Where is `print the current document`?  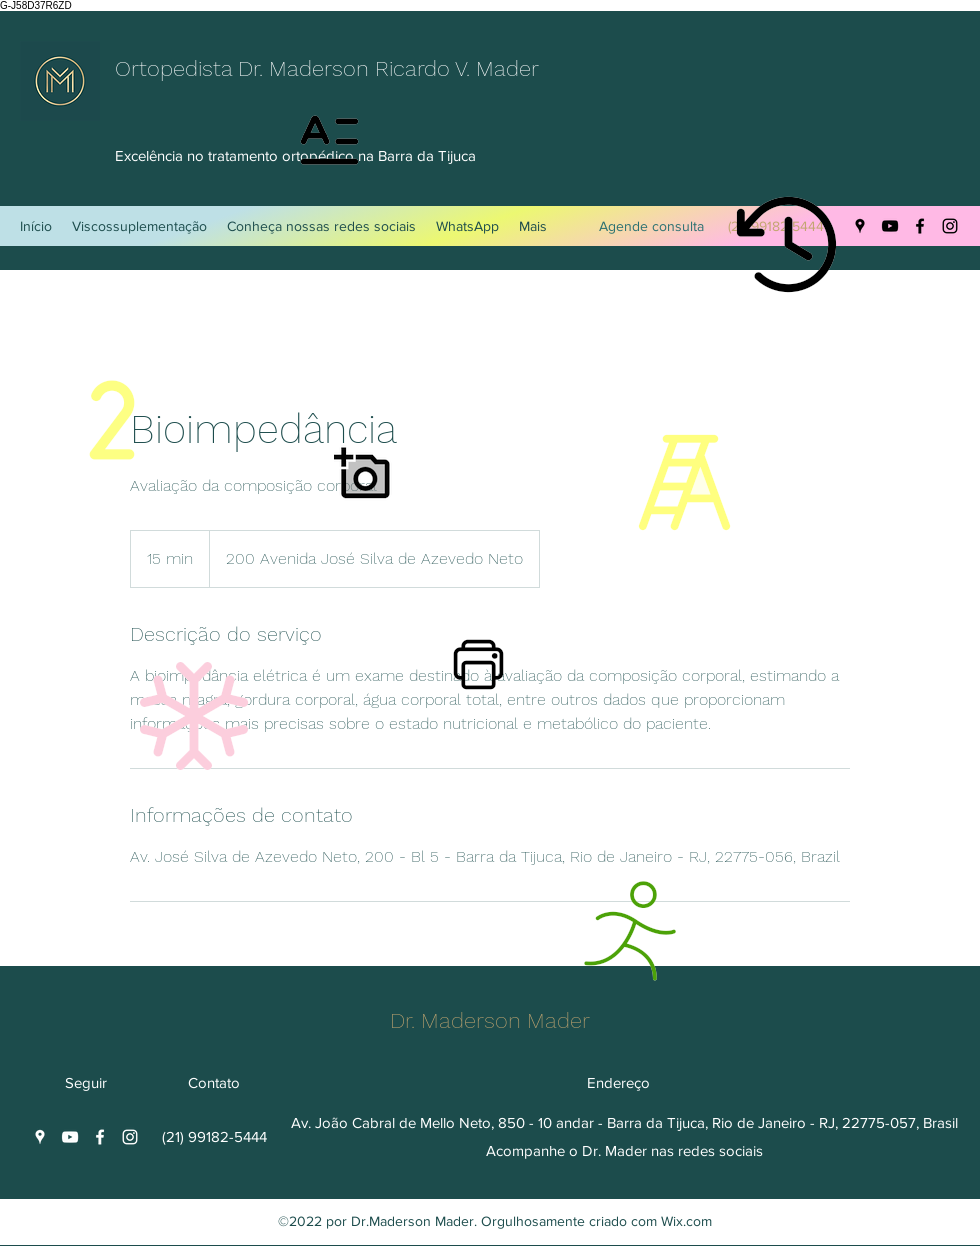
print the current document is located at coordinates (478, 664).